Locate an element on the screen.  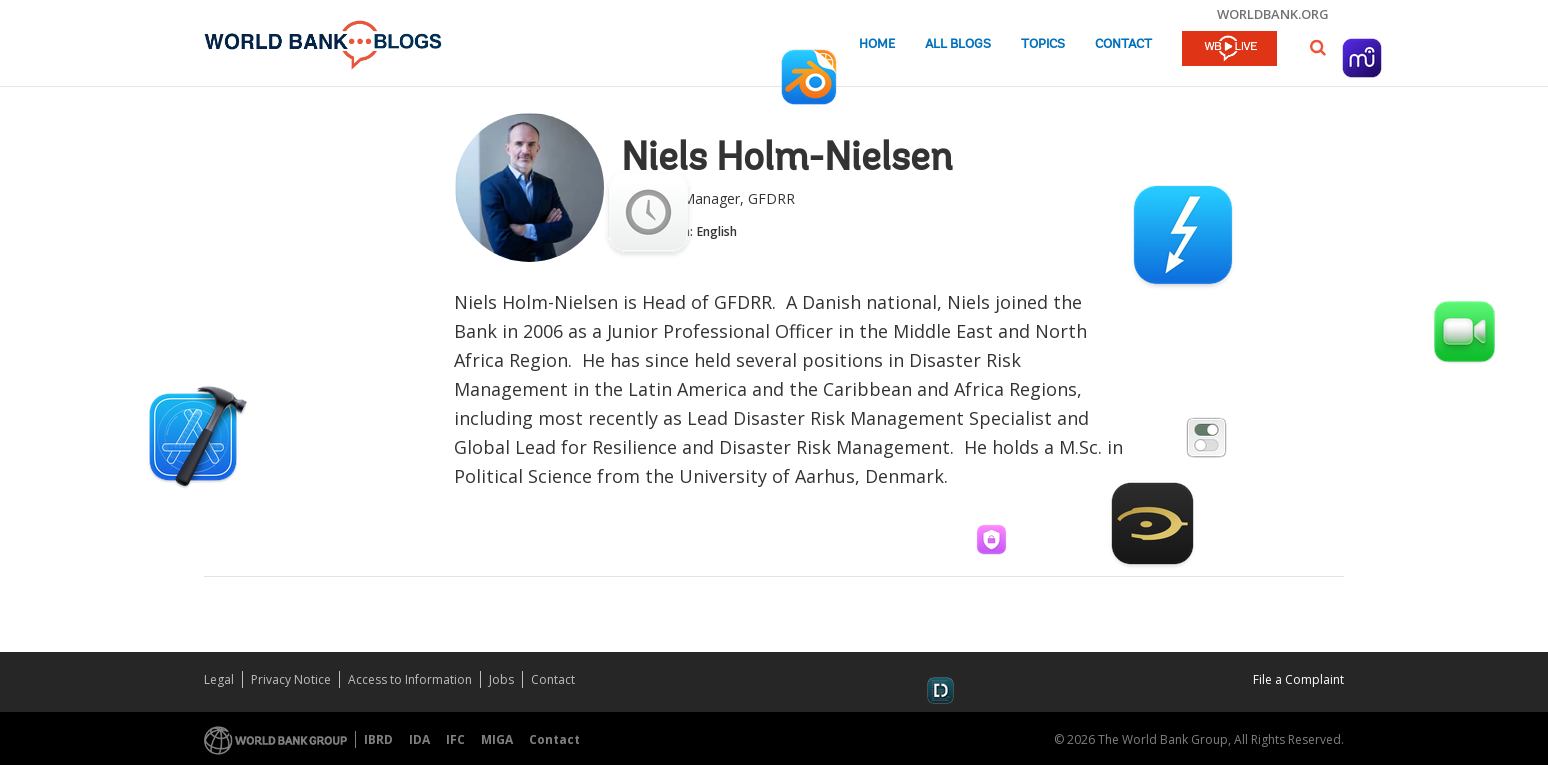
open desktop preferences settings is located at coordinates (1206, 437).